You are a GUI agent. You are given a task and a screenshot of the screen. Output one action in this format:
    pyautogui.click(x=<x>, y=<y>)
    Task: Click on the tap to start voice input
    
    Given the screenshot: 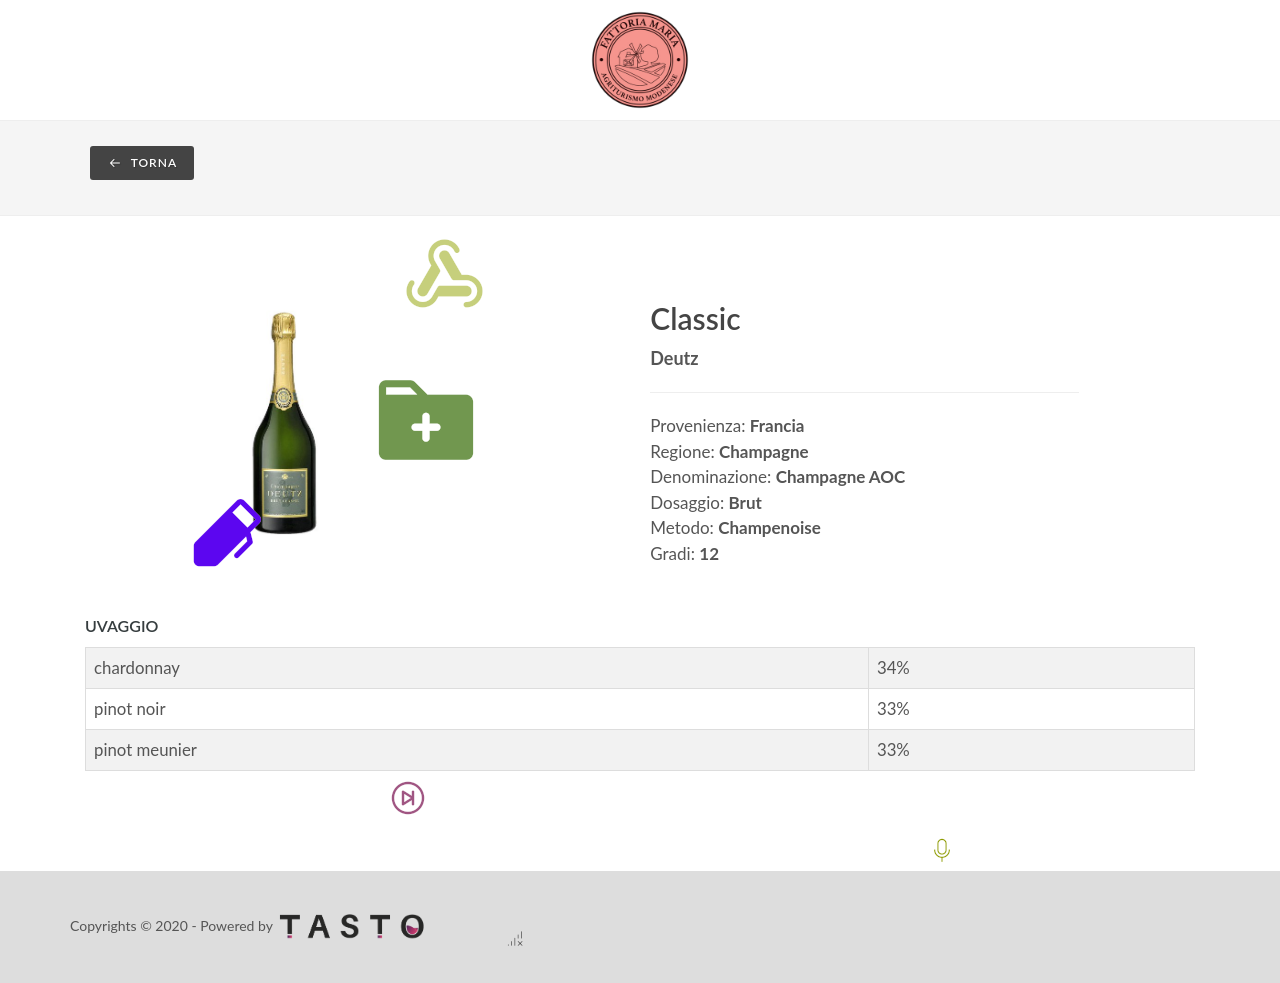 What is the action you would take?
    pyautogui.click(x=942, y=850)
    